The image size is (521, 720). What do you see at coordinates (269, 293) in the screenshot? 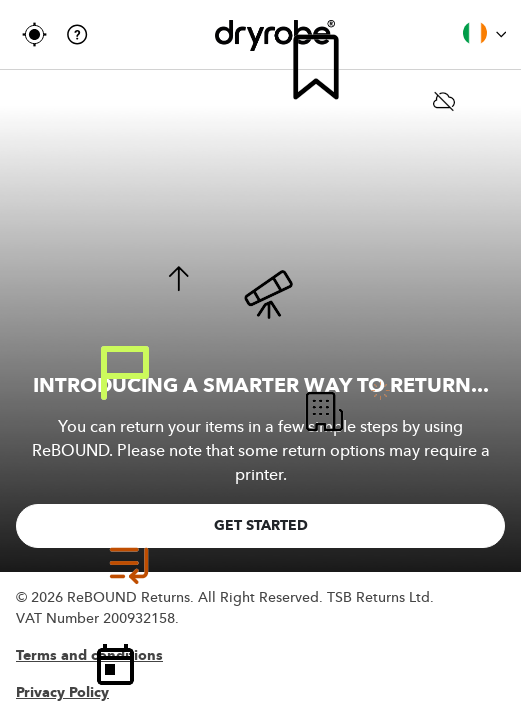
I see `explore or discover new content` at bounding box center [269, 293].